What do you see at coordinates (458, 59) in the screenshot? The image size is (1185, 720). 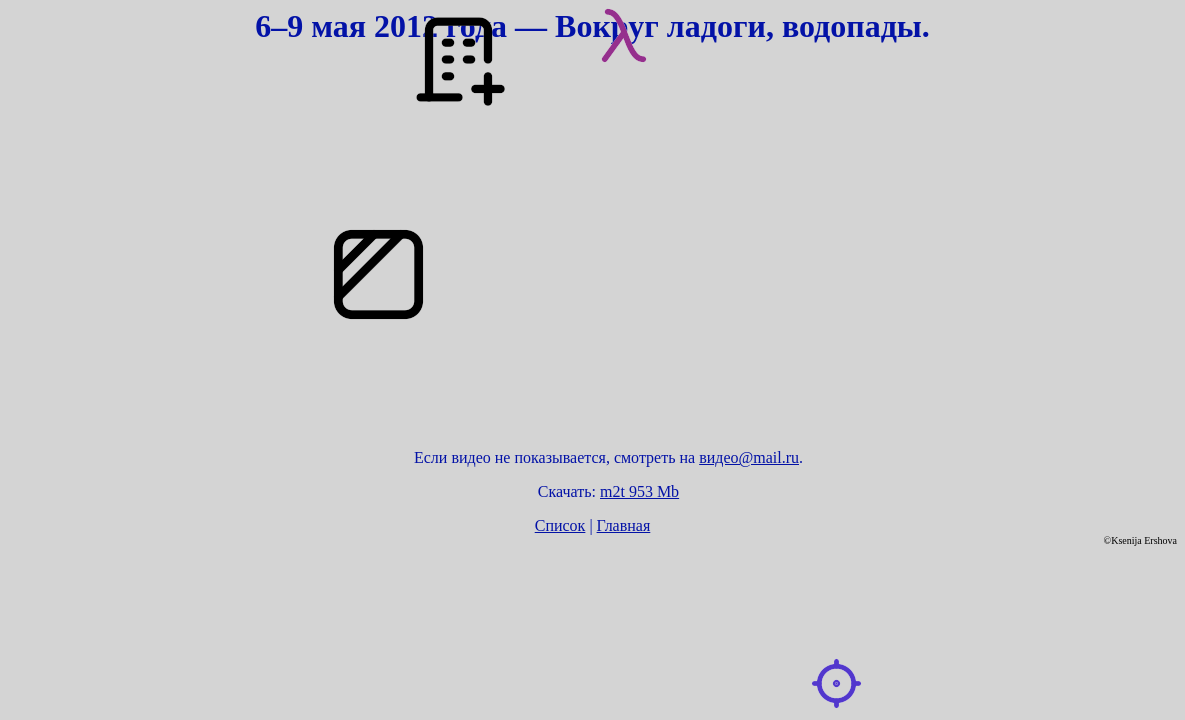 I see `add a new building or property` at bounding box center [458, 59].